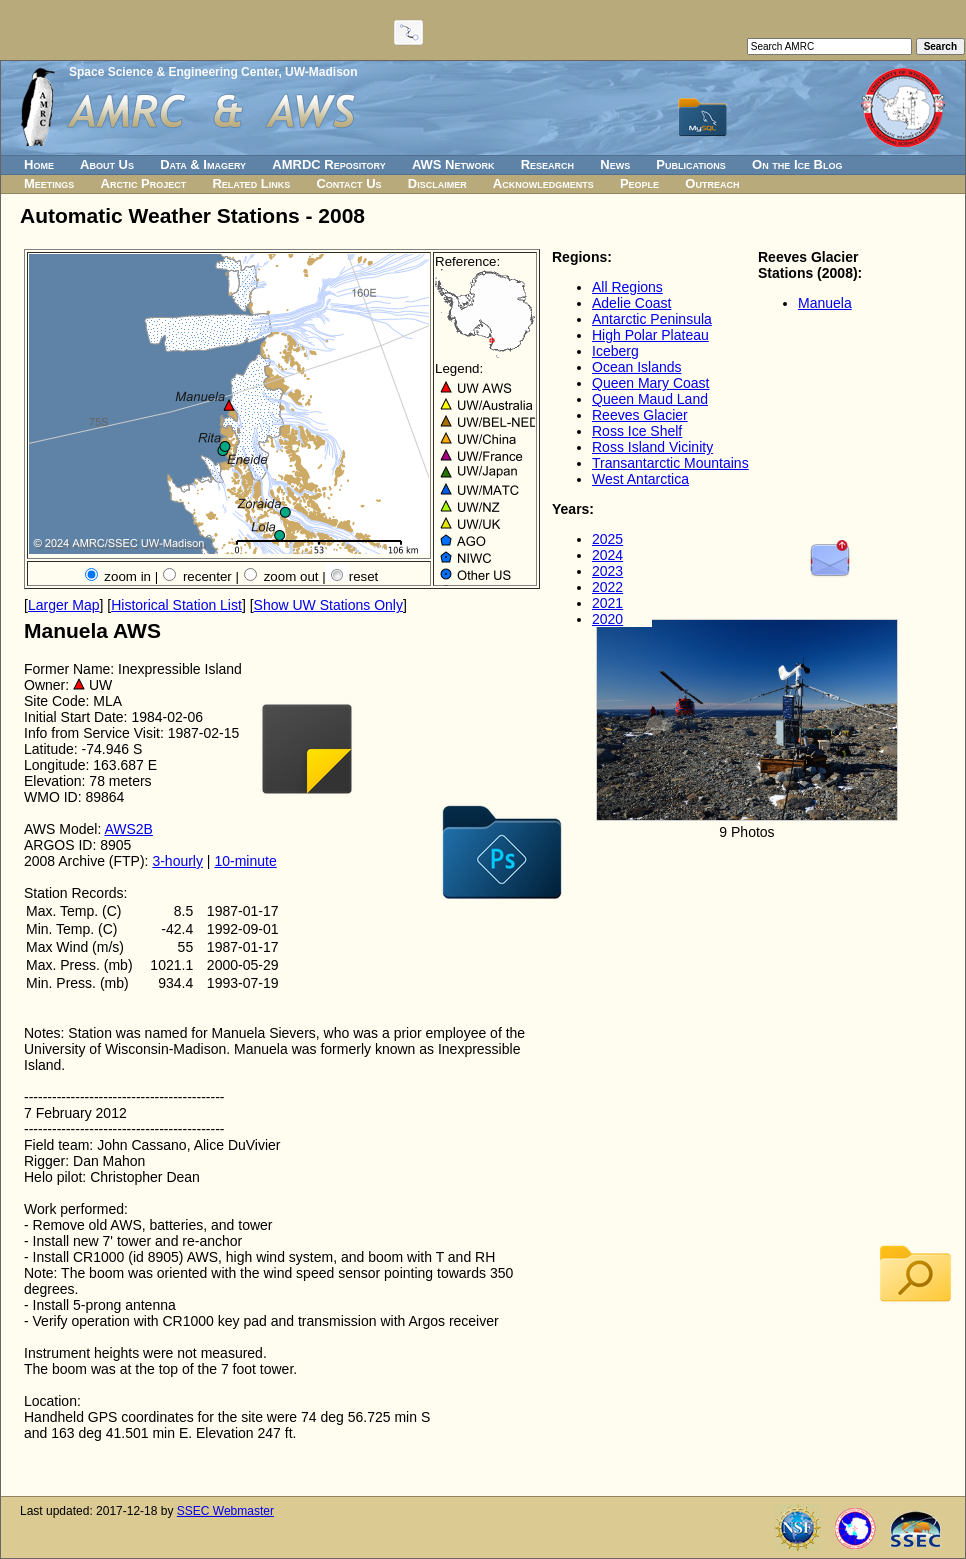 This screenshot has height=1559, width=966. Describe the element at coordinates (702, 118) in the screenshot. I see `open mysql database files folder` at that location.